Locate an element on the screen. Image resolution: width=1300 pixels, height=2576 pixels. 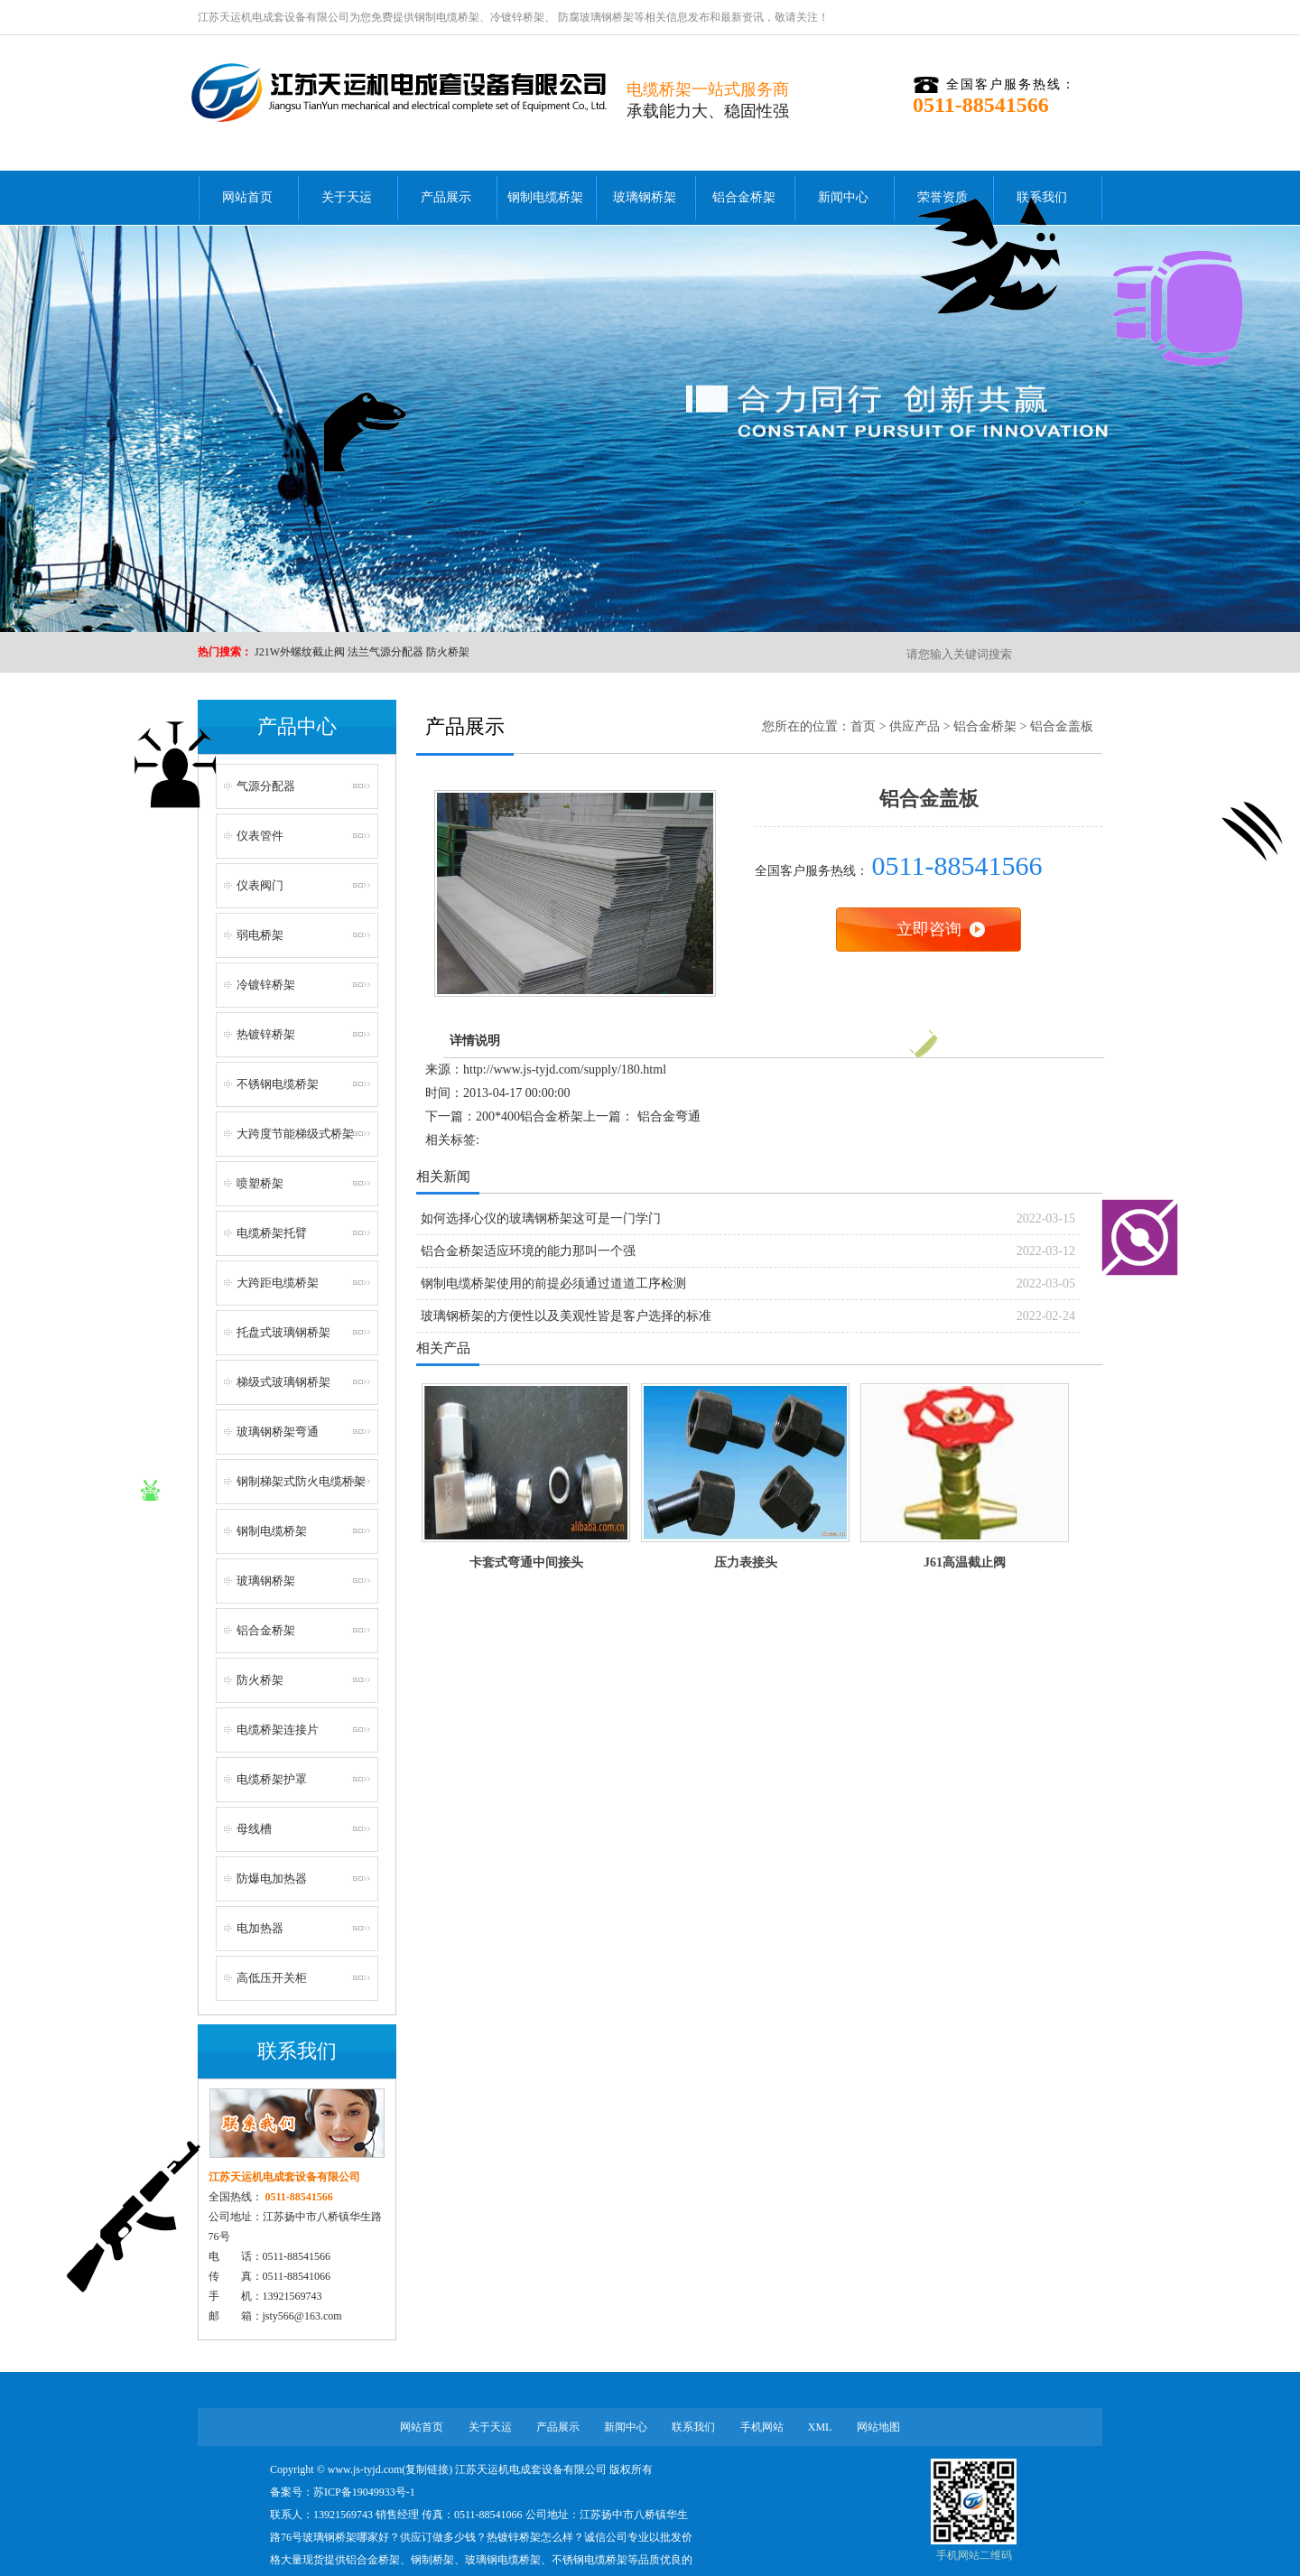
indicates a headache or migraine condition is located at coordinates (174, 764).